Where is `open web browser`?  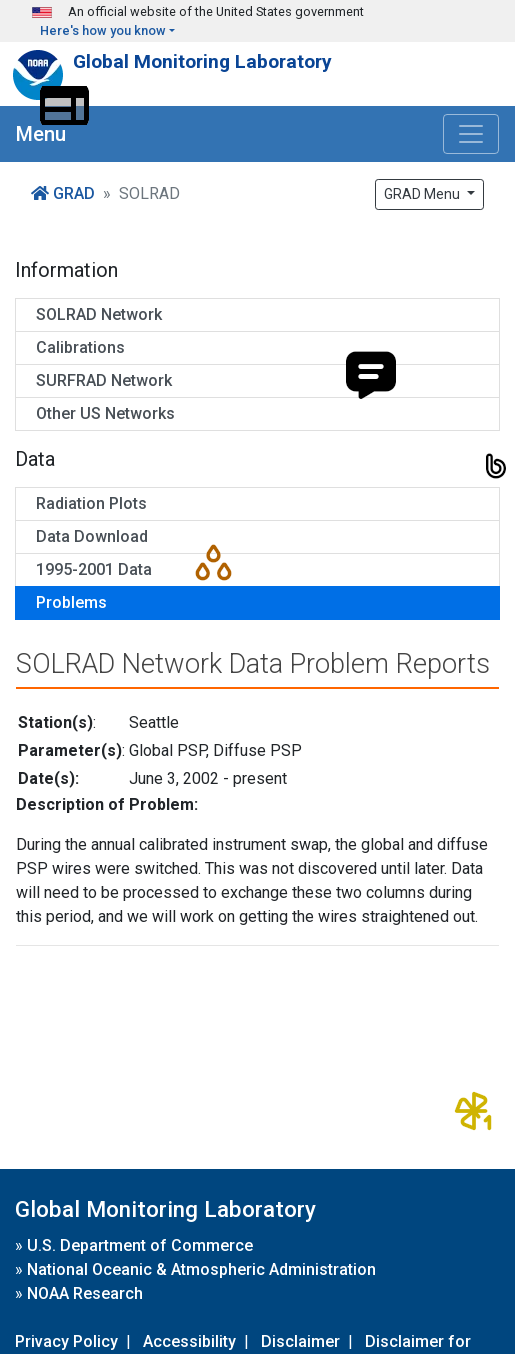
open web browser is located at coordinates (64, 105).